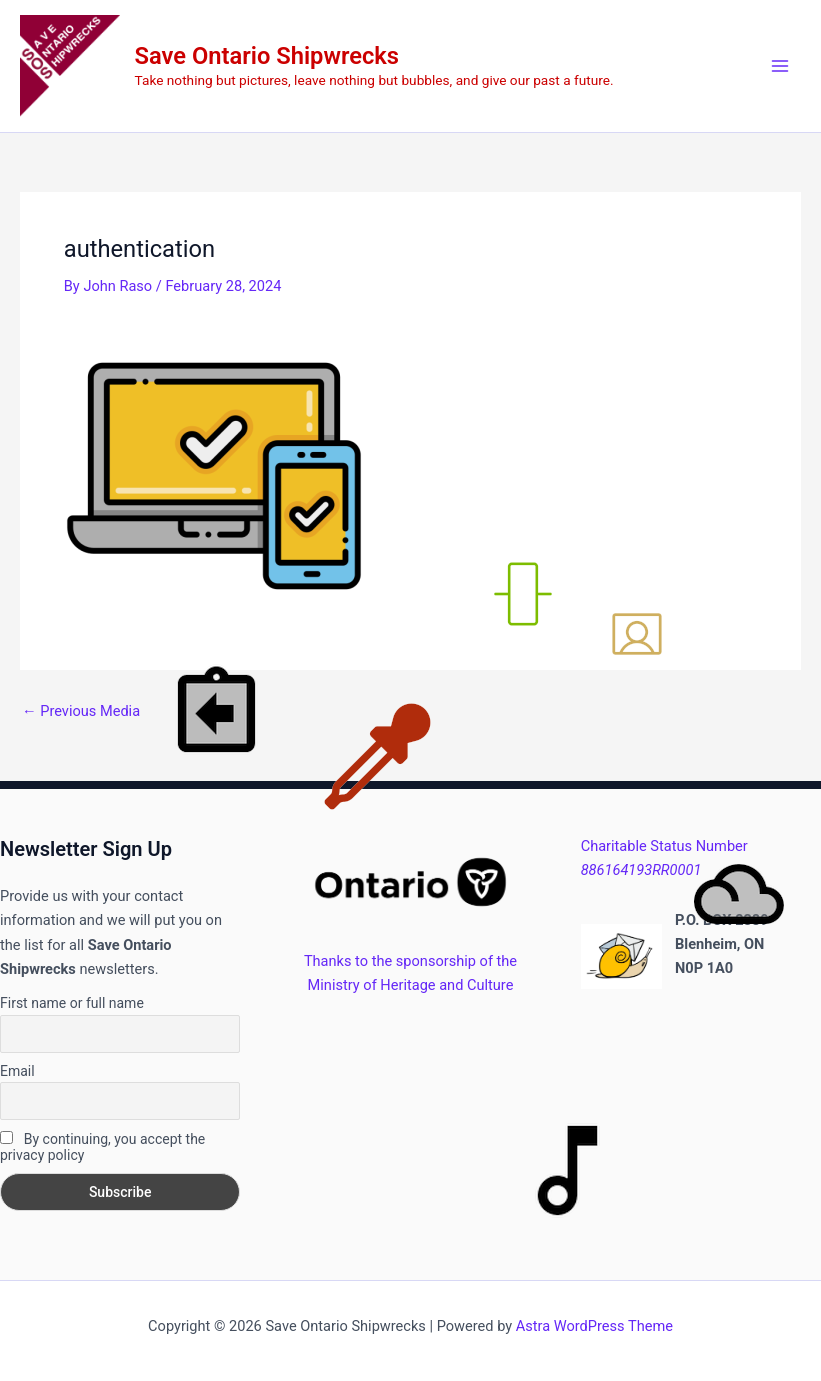  Describe the element at coordinates (637, 634) in the screenshot. I see `view user profile` at that location.